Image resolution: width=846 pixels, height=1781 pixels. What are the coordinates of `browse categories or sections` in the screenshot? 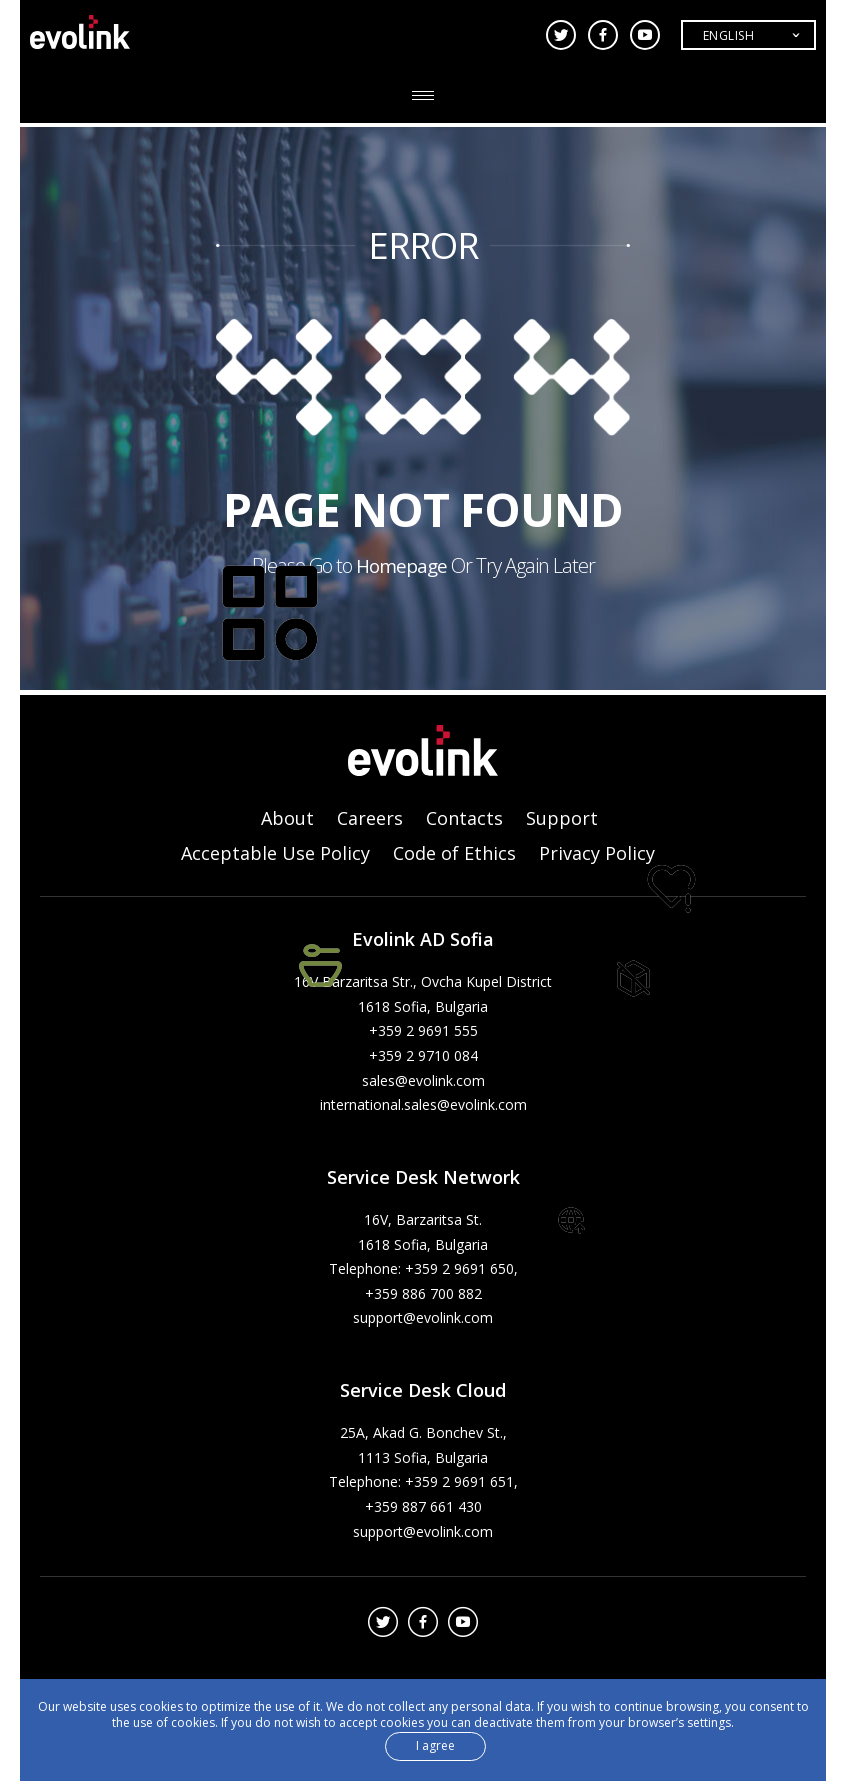 It's located at (270, 613).